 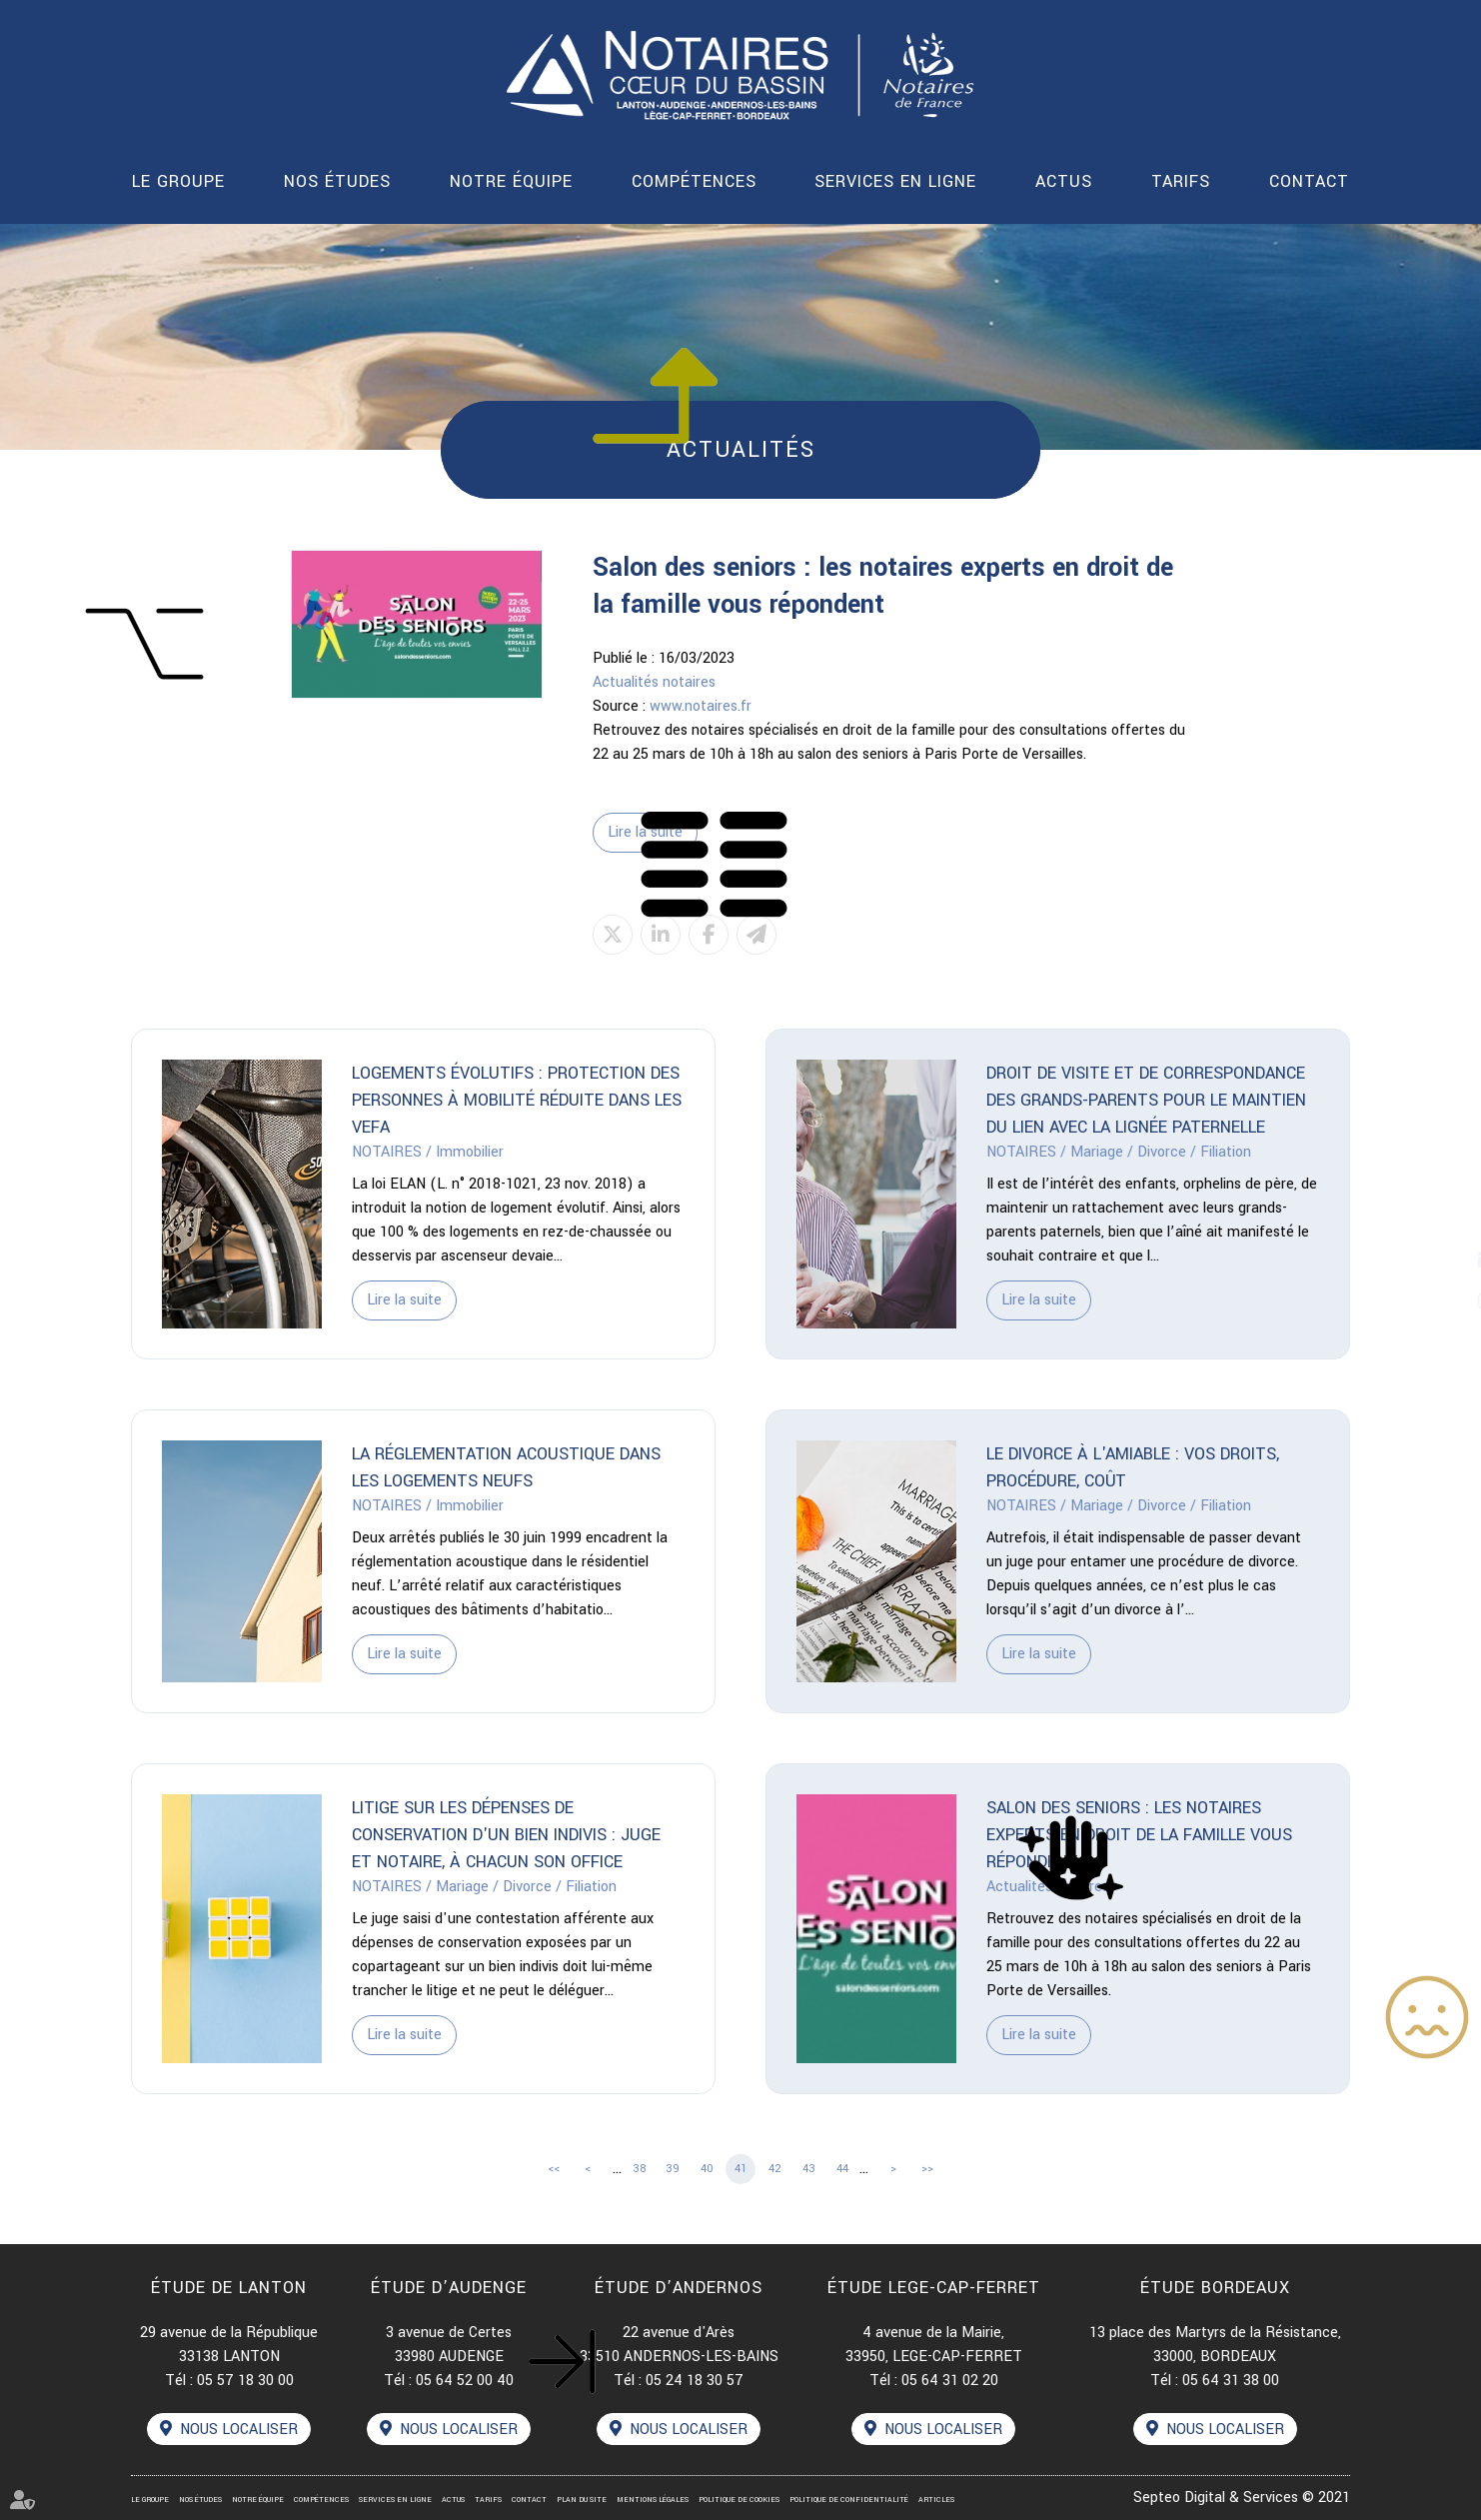 What do you see at coordinates (660, 400) in the screenshot?
I see `redirect or forward content upward` at bounding box center [660, 400].